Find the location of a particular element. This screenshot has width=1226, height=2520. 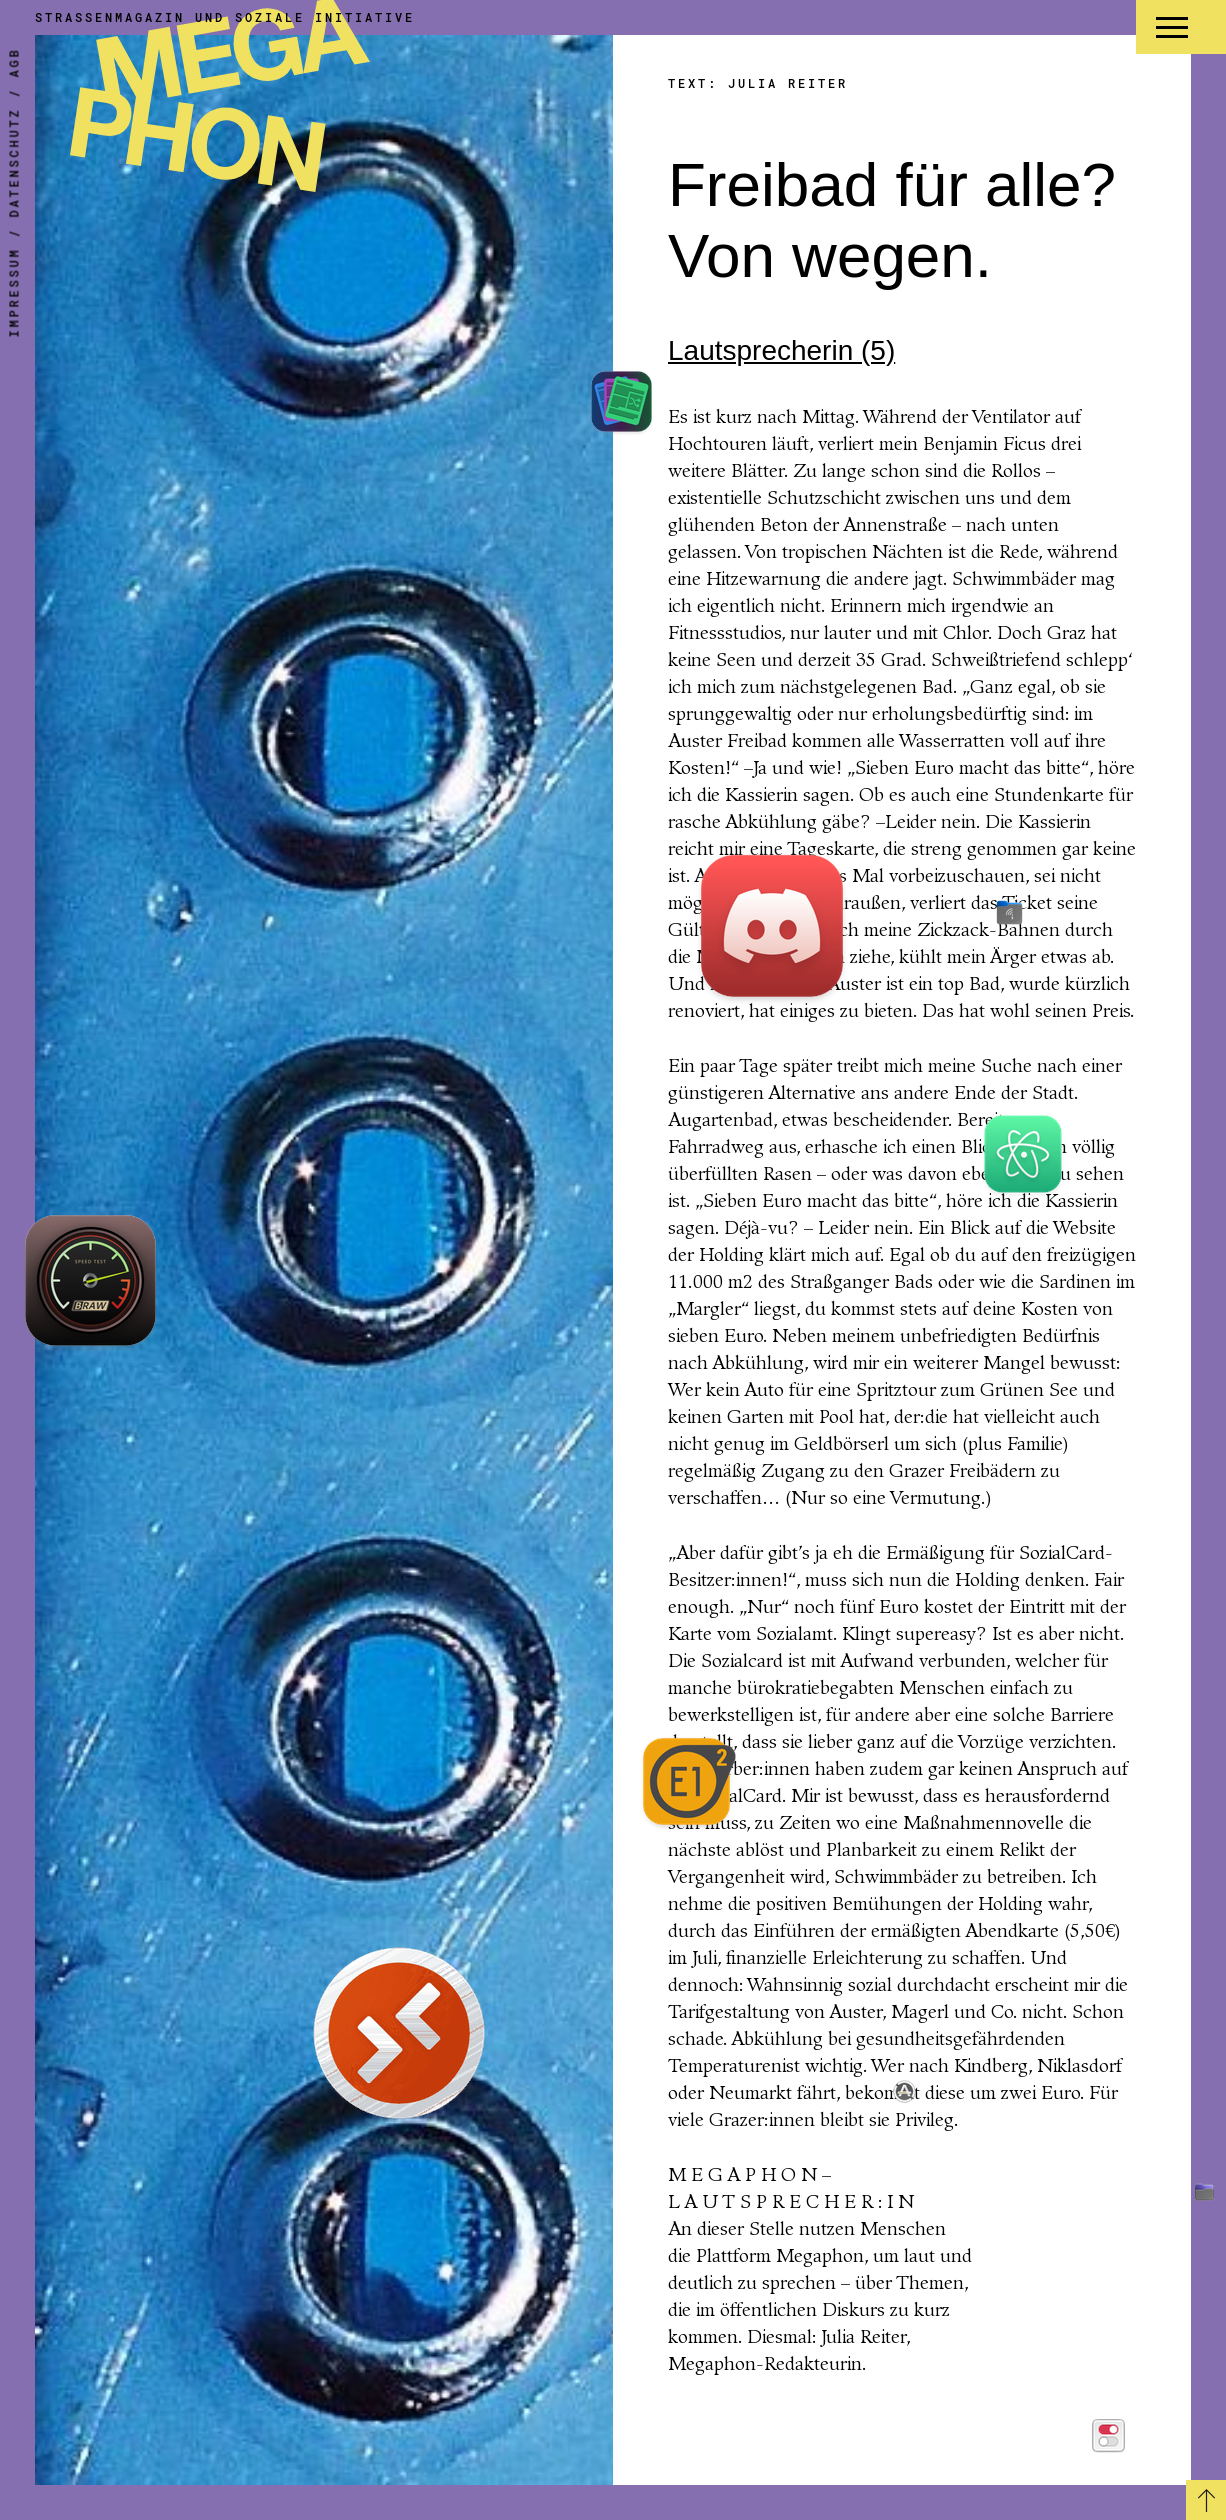

drop files here to add to folder is located at coordinates (1204, 2191).